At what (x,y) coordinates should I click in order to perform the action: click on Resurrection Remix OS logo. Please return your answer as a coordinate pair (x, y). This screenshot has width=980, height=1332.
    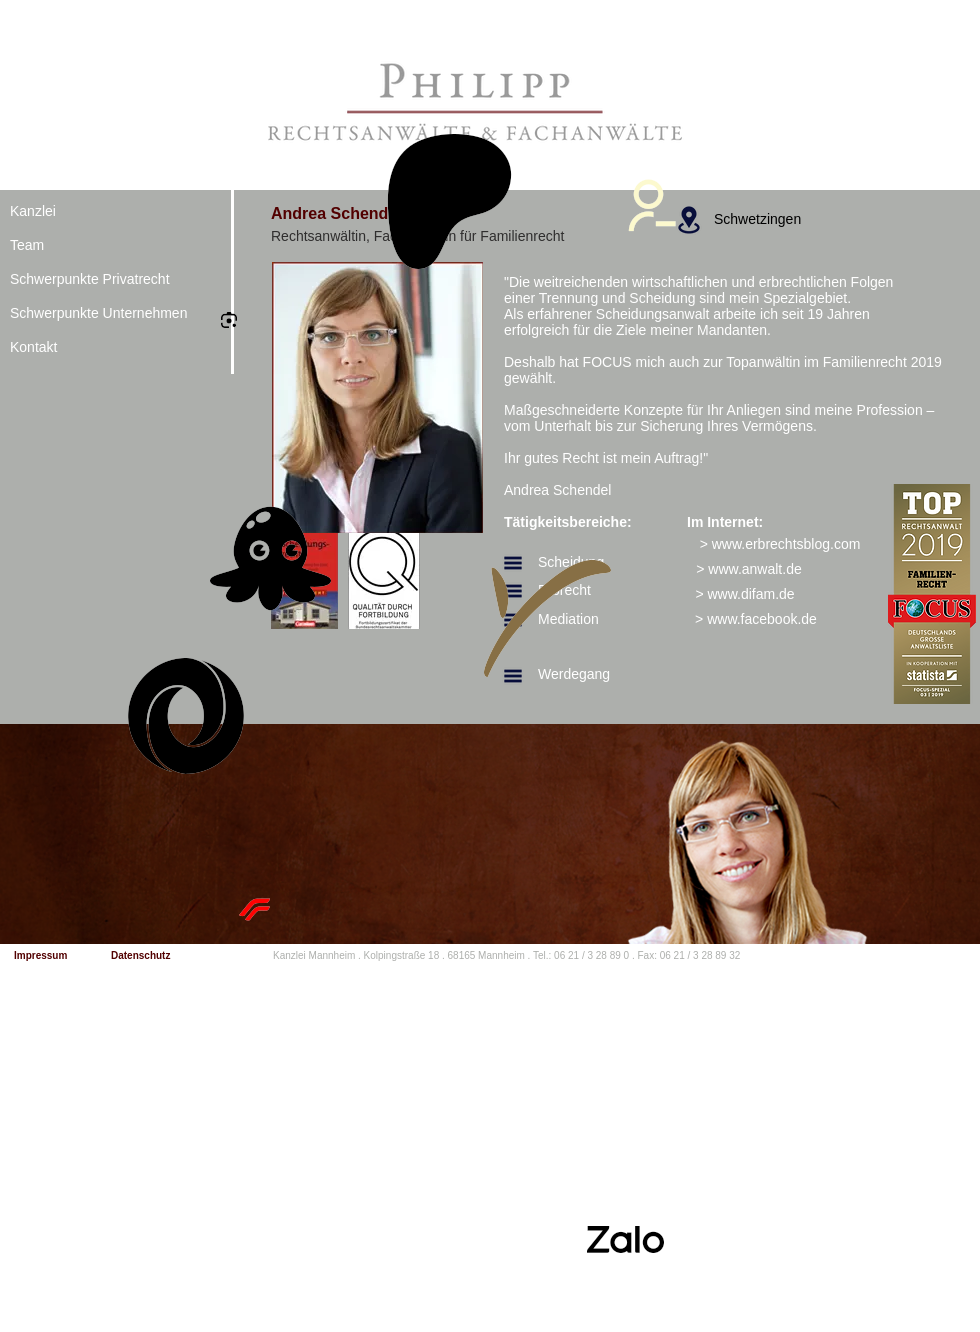
    Looking at the image, I should click on (254, 909).